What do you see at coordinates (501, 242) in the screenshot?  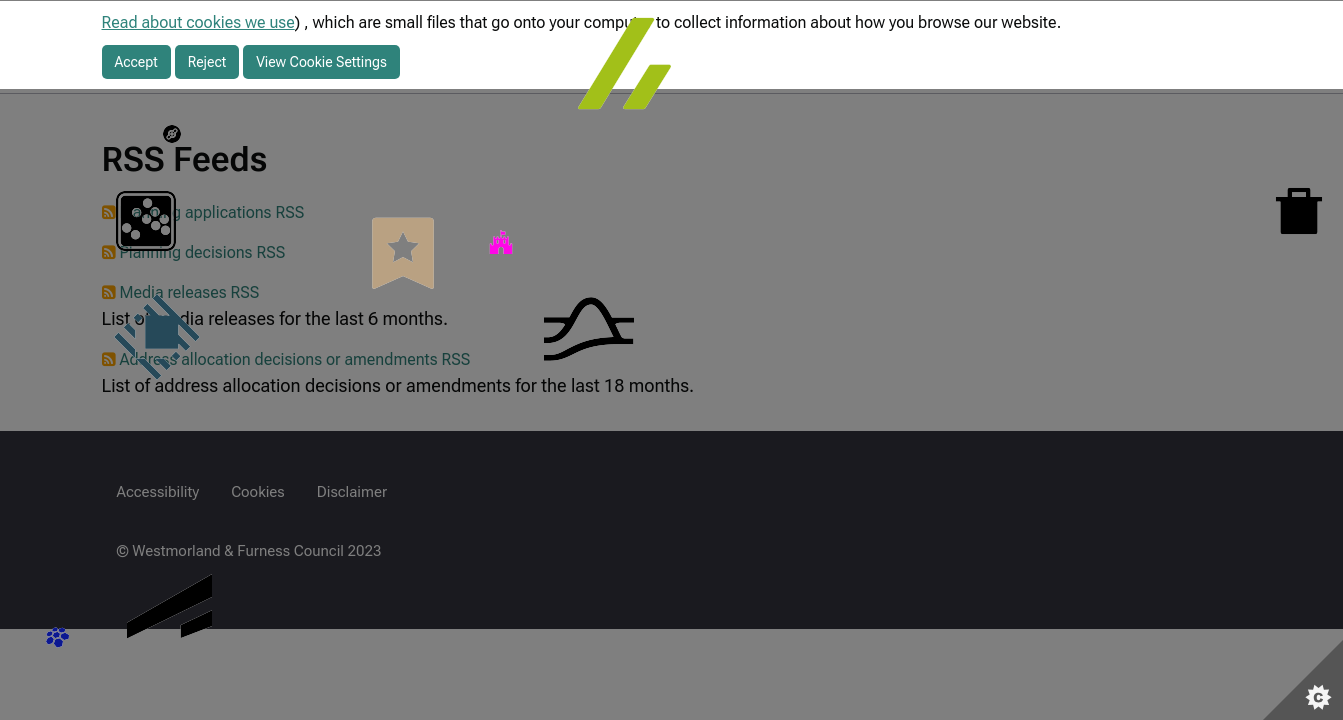 I see `fort awesome brand logo` at bounding box center [501, 242].